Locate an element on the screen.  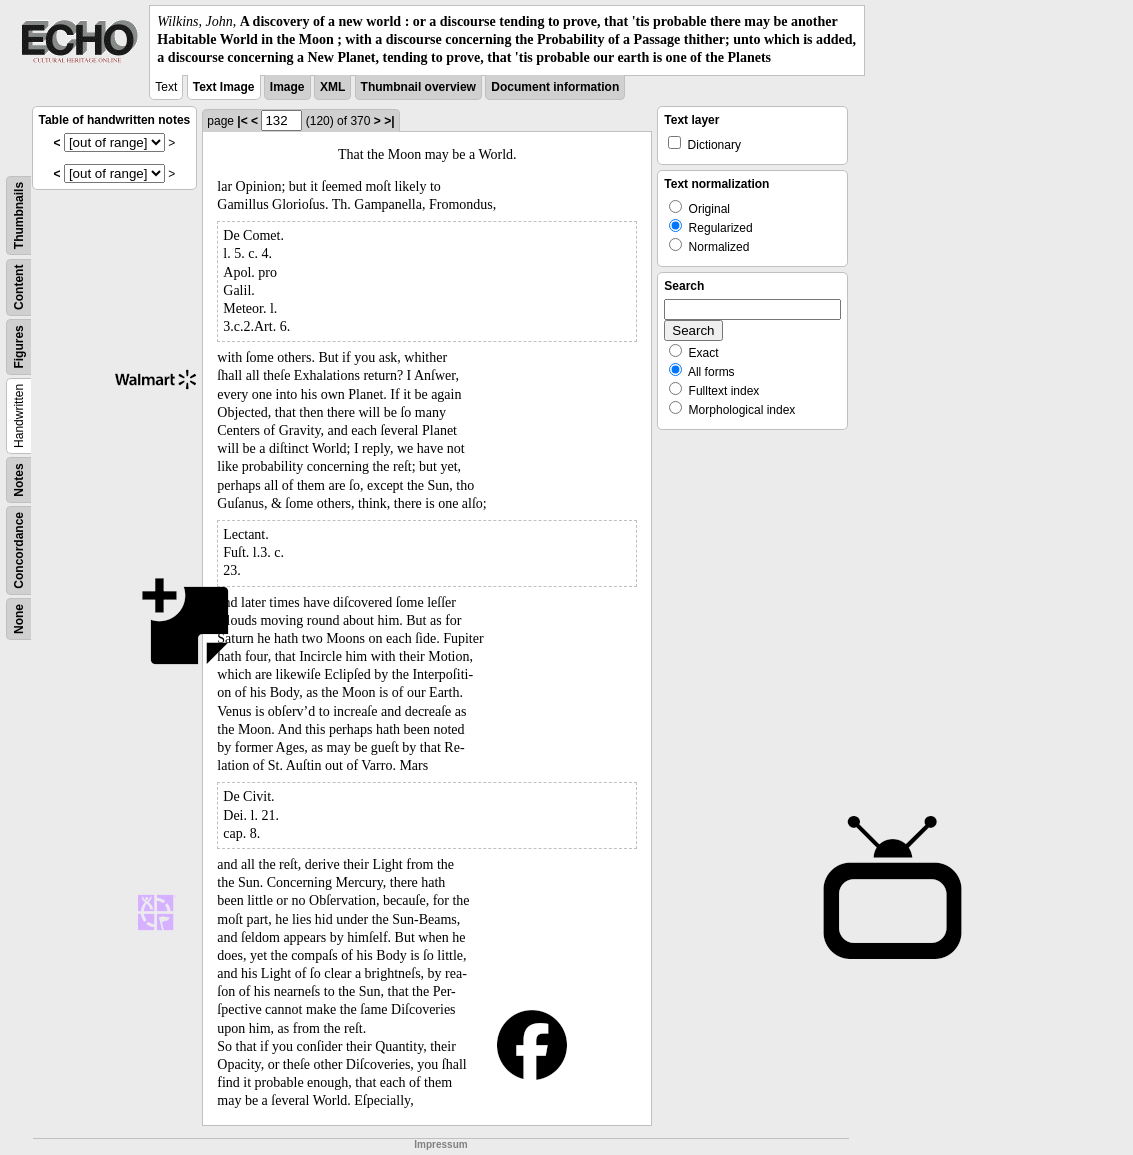
open the Facebook app is located at coordinates (532, 1045).